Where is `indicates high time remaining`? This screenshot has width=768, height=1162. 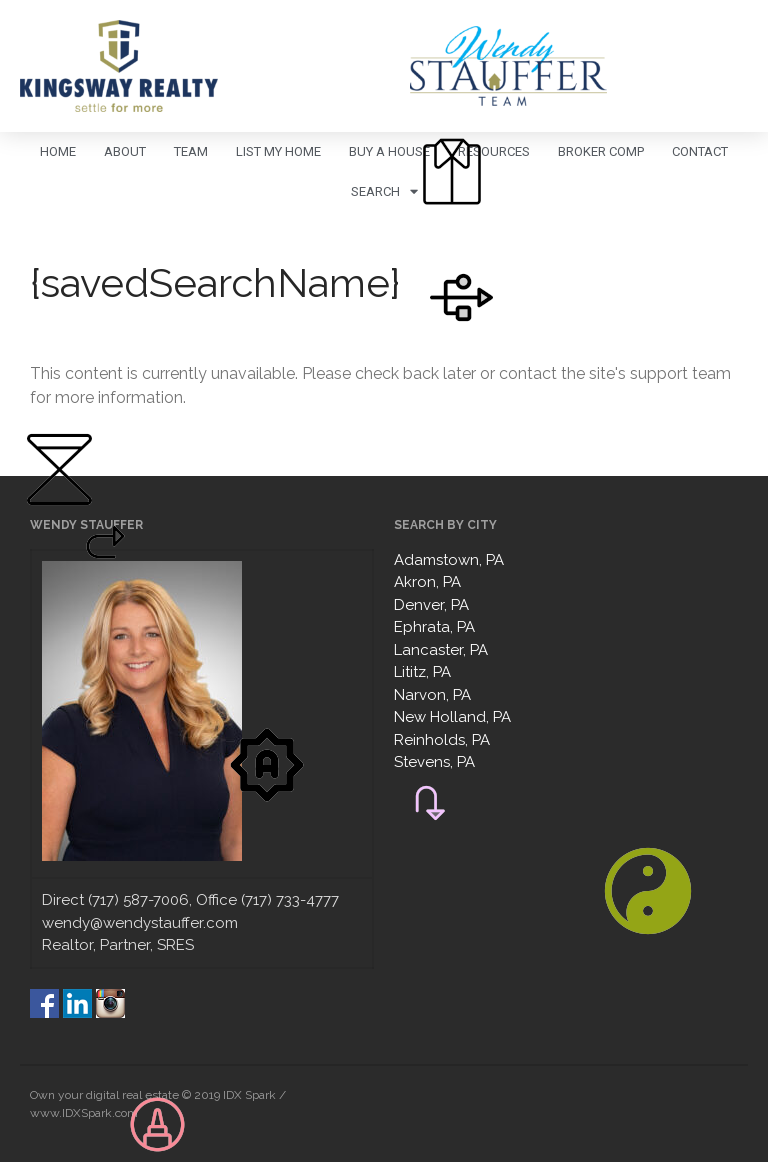
indicates high time remaining is located at coordinates (59, 469).